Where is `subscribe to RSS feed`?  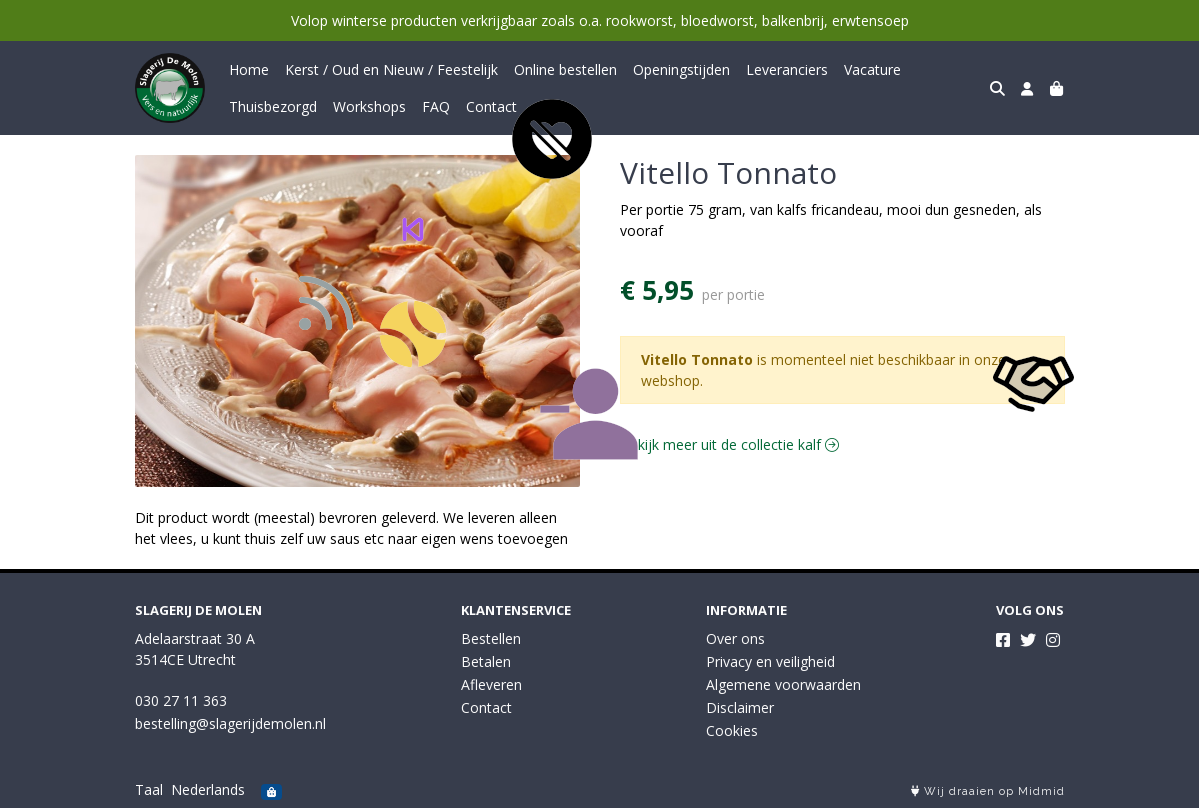 subscribe to RSS feed is located at coordinates (326, 303).